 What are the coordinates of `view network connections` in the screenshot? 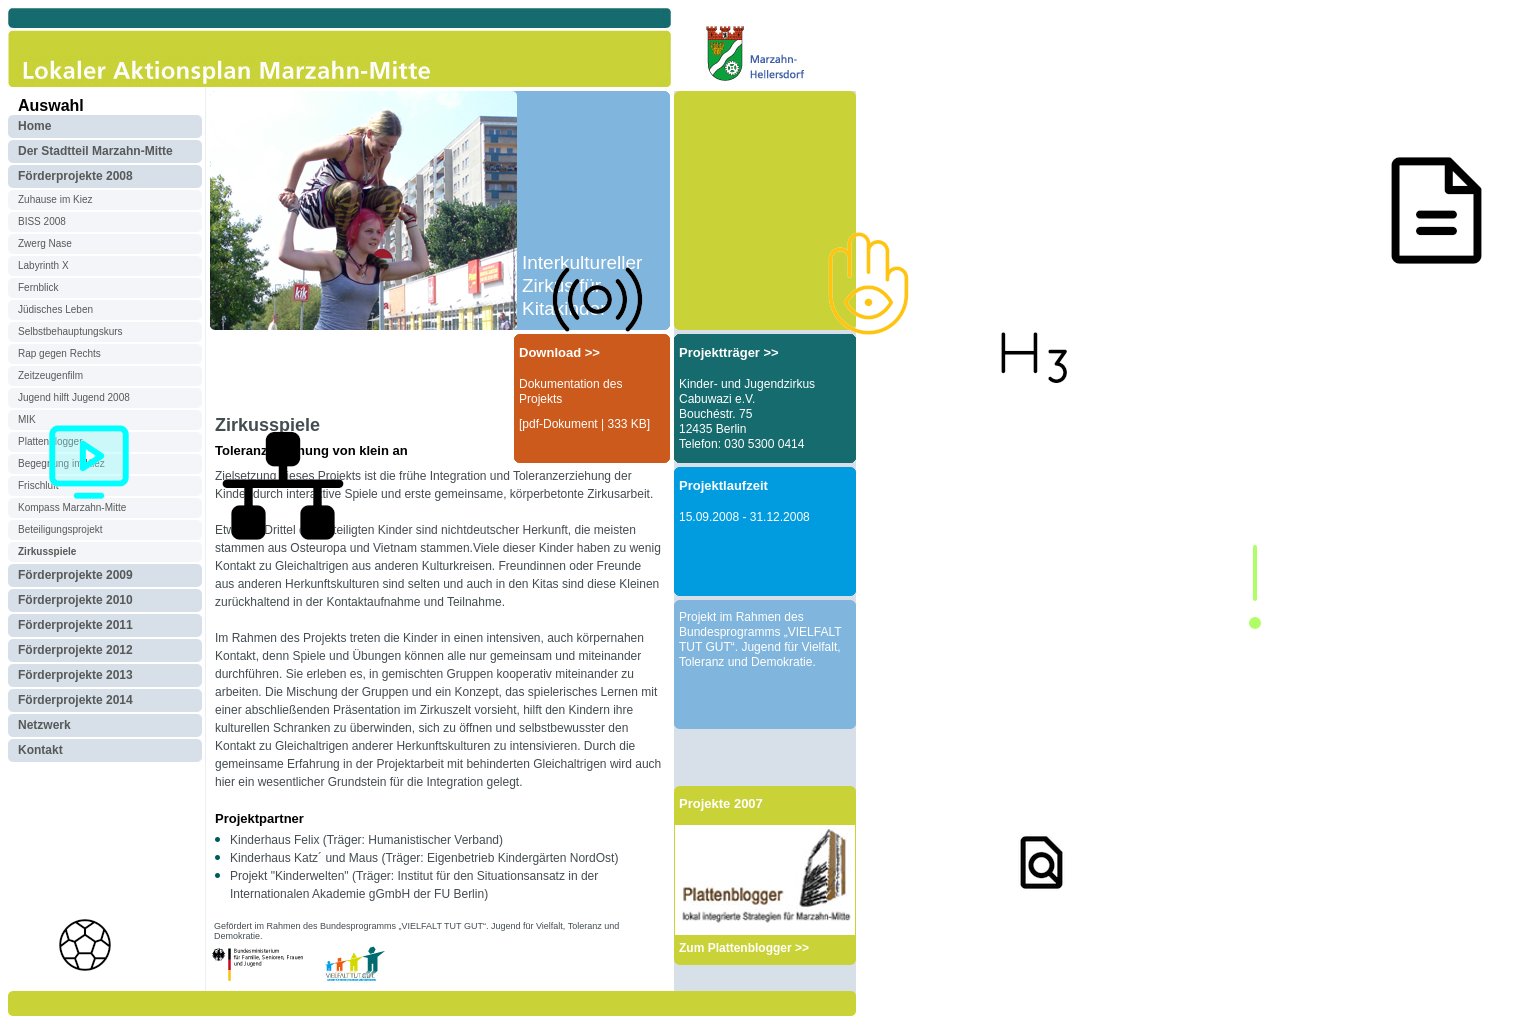 It's located at (283, 488).